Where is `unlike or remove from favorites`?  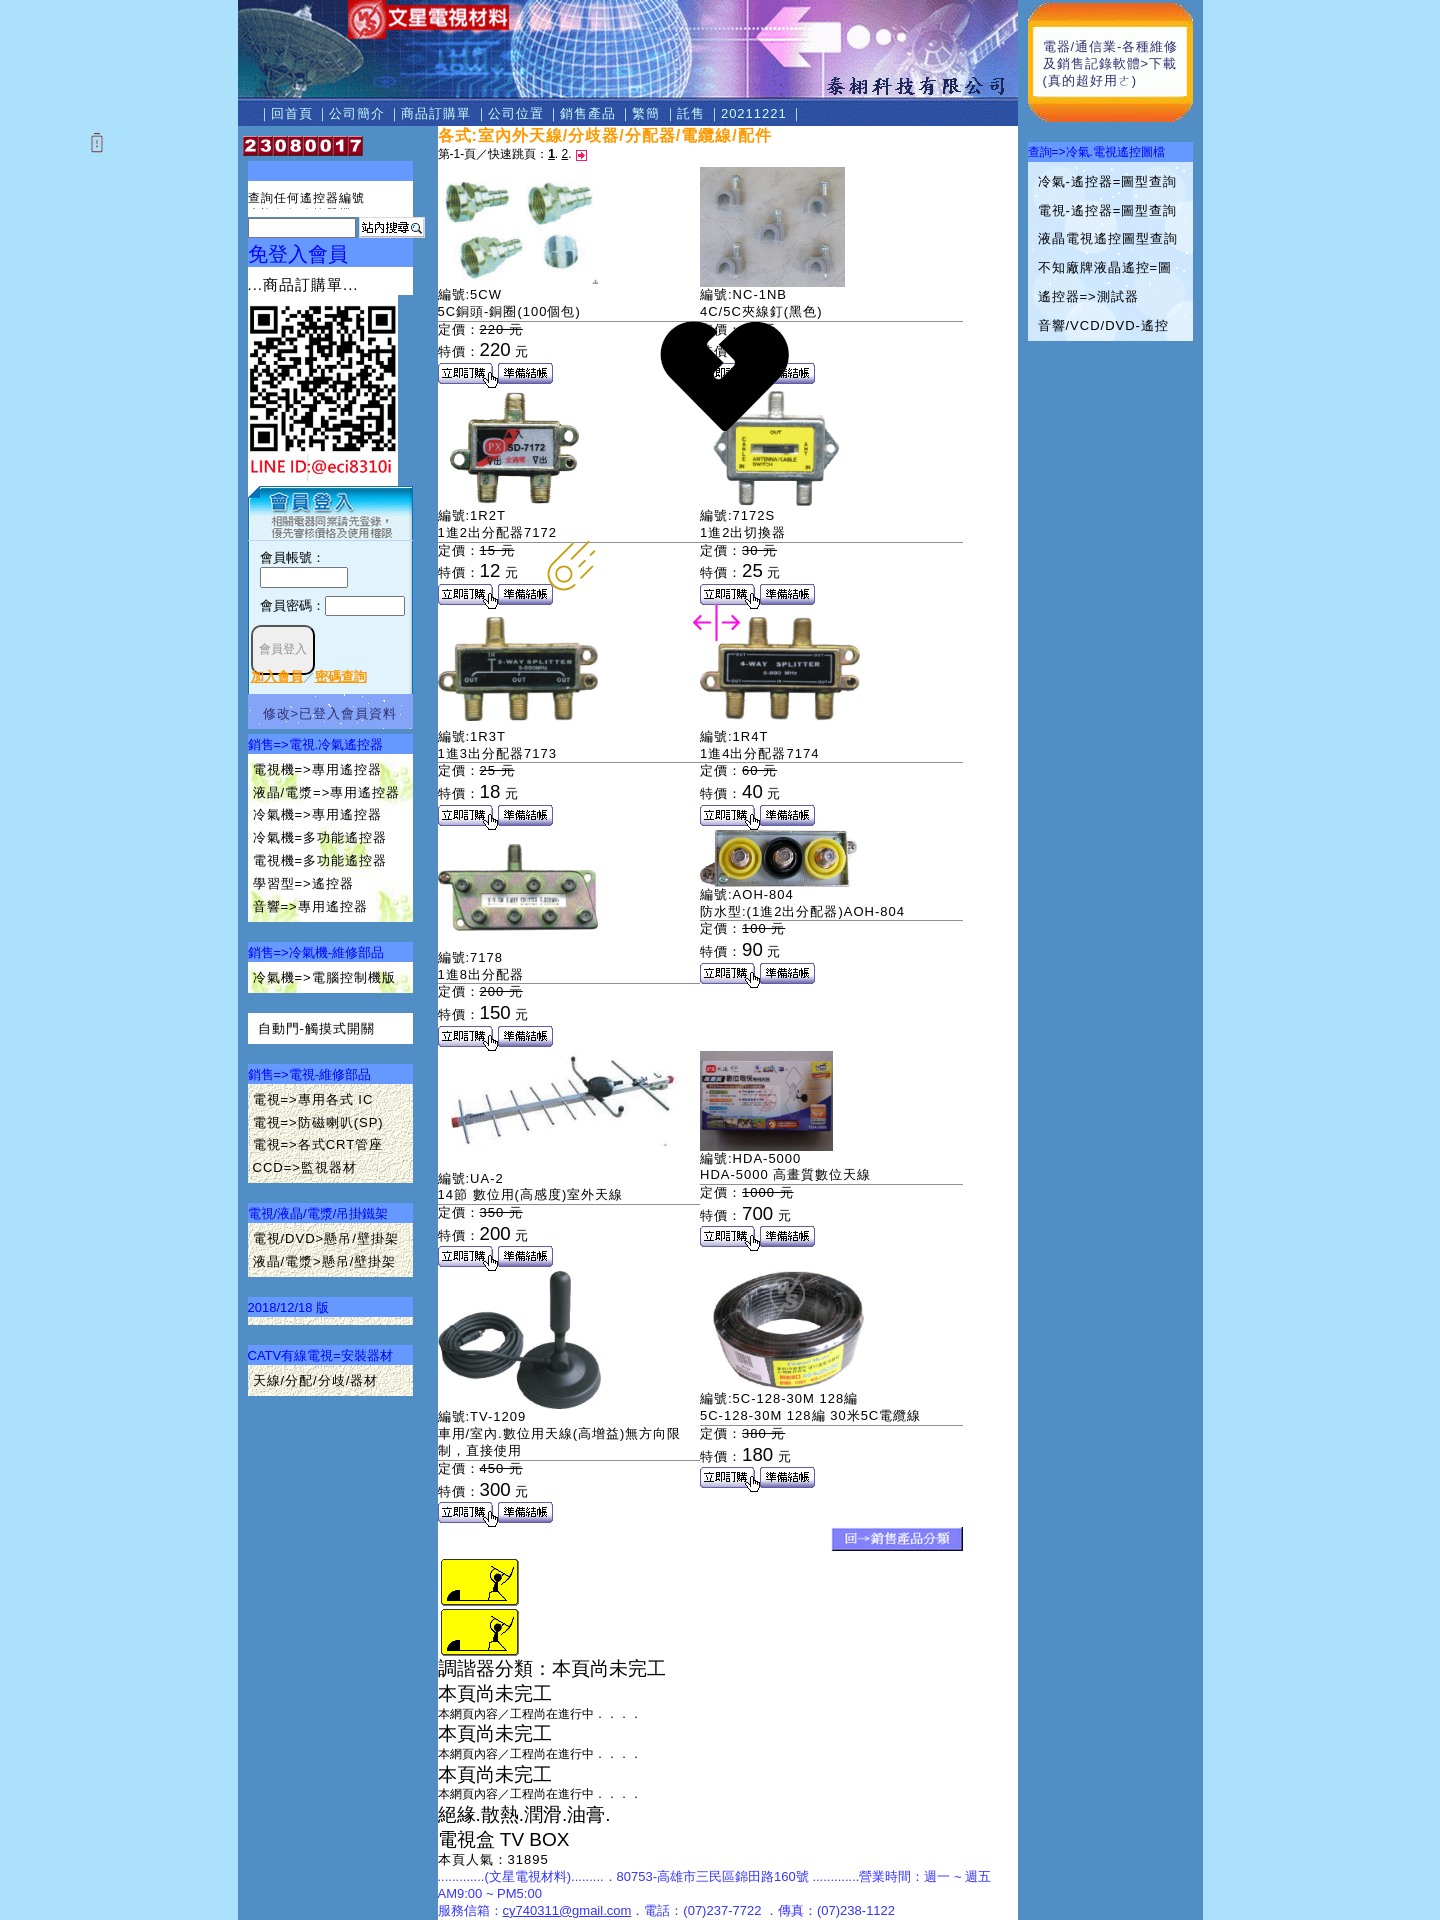
unlike or remove from favorites is located at coordinates (725, 372).